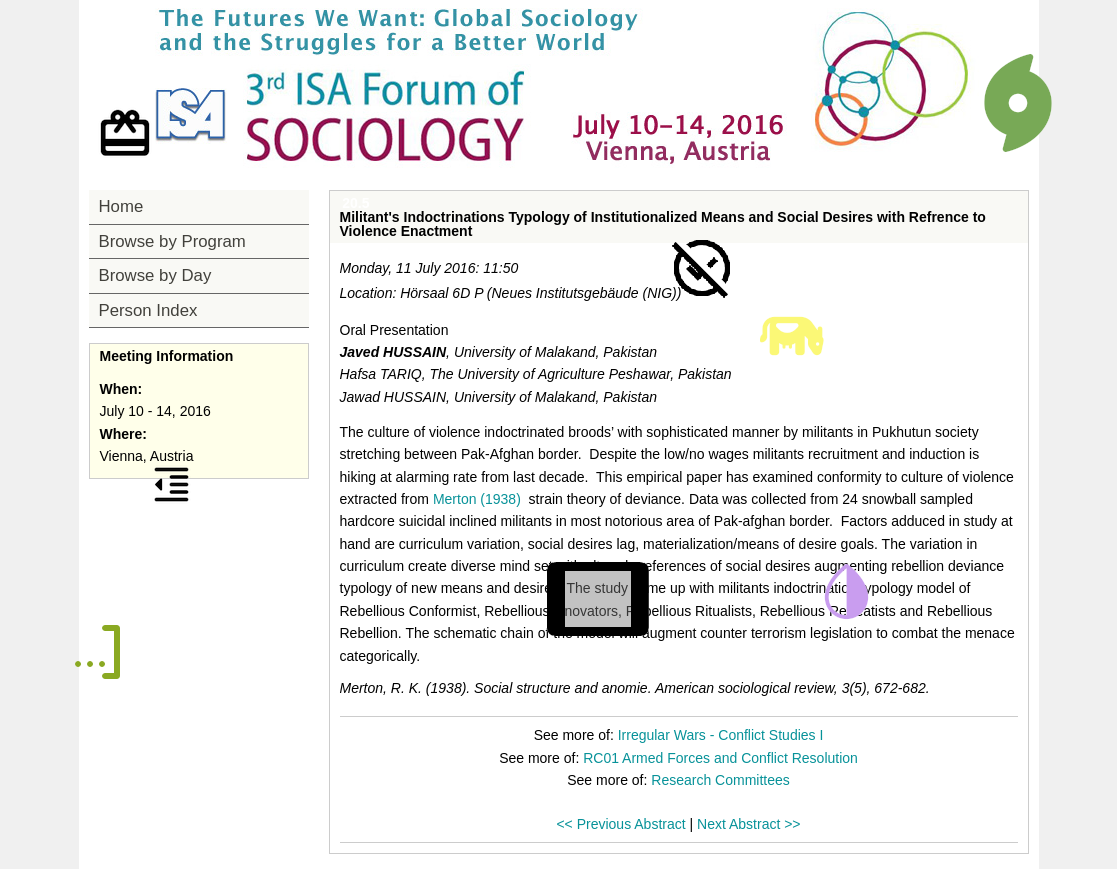 The image size is (1117, 869). I want to click on switch to tablet view or layout, so click(598, 599).